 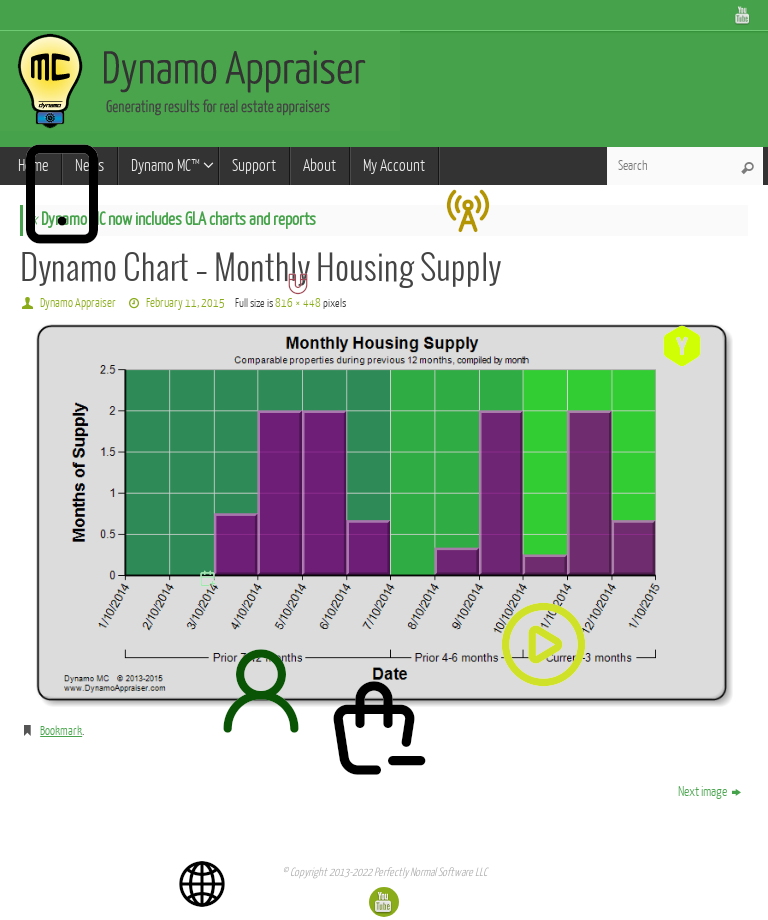 What do you see at coordinates (374, 728) in the screenshot?
I see `remove an item from your shopping bag` at bounding box center [374, 728].